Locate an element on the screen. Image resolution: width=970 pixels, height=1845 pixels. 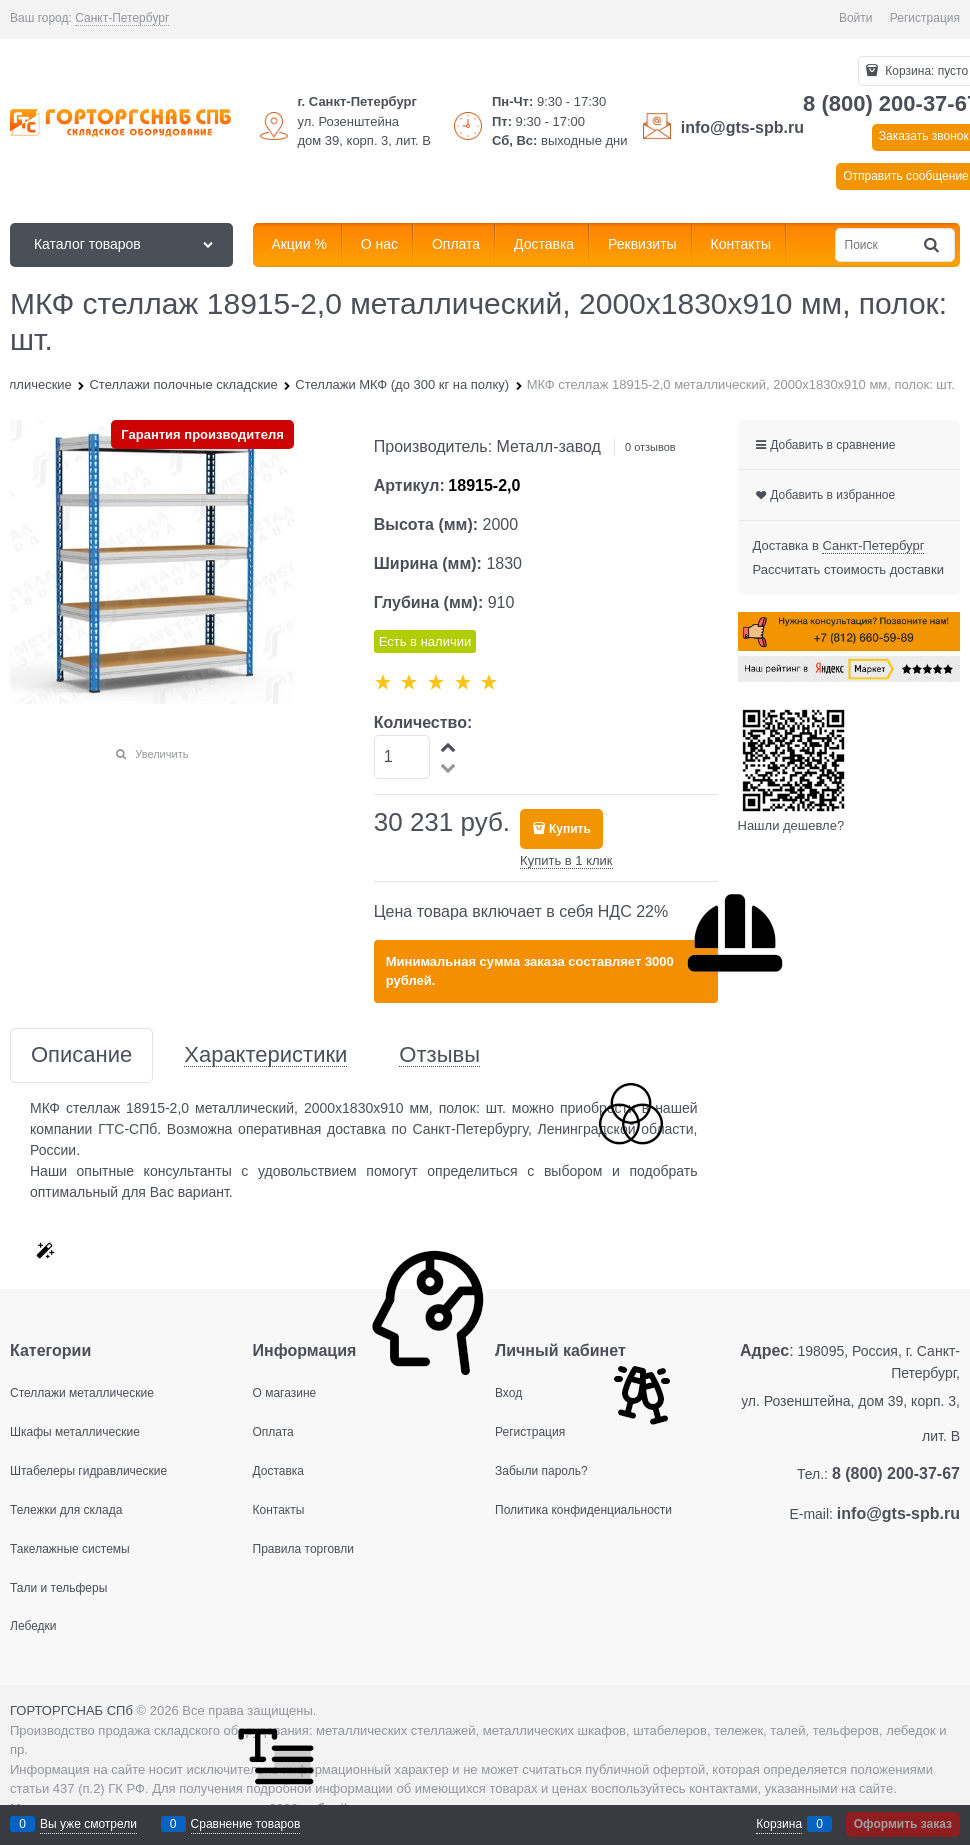
access AI or machine learning features is located at coordinates (430, 1313).